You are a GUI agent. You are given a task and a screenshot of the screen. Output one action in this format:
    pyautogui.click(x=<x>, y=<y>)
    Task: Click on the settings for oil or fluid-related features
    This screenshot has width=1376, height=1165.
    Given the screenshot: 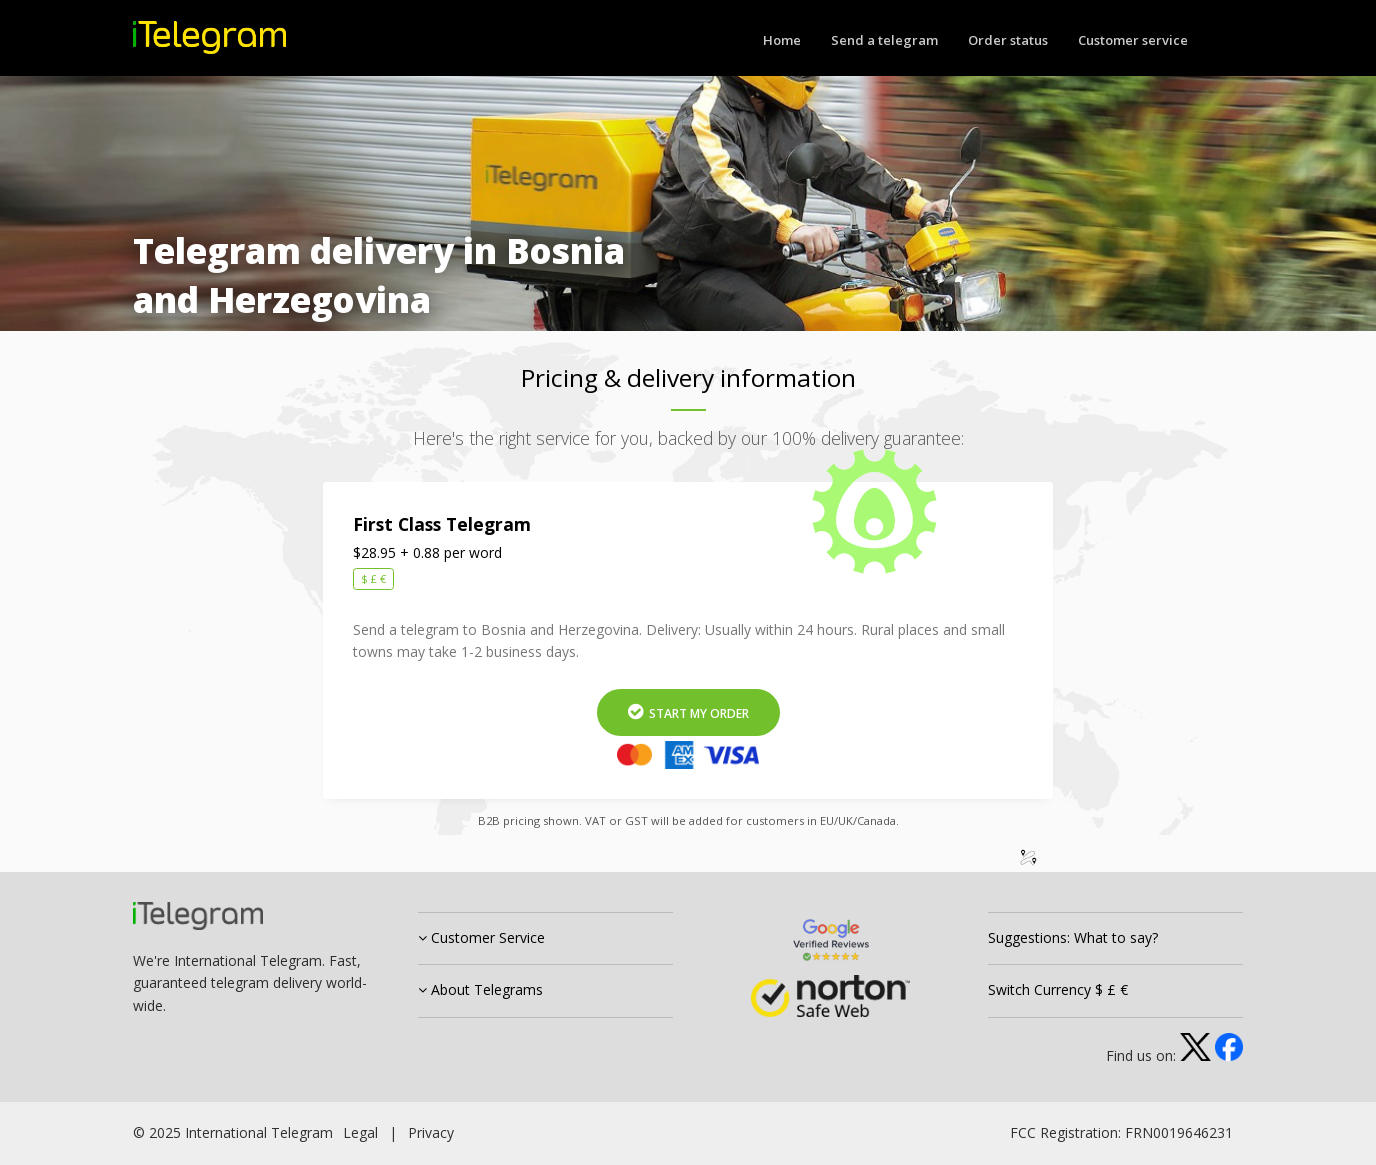 What is the action you would take?
    pyautogui.click(x=874, y=511)
    